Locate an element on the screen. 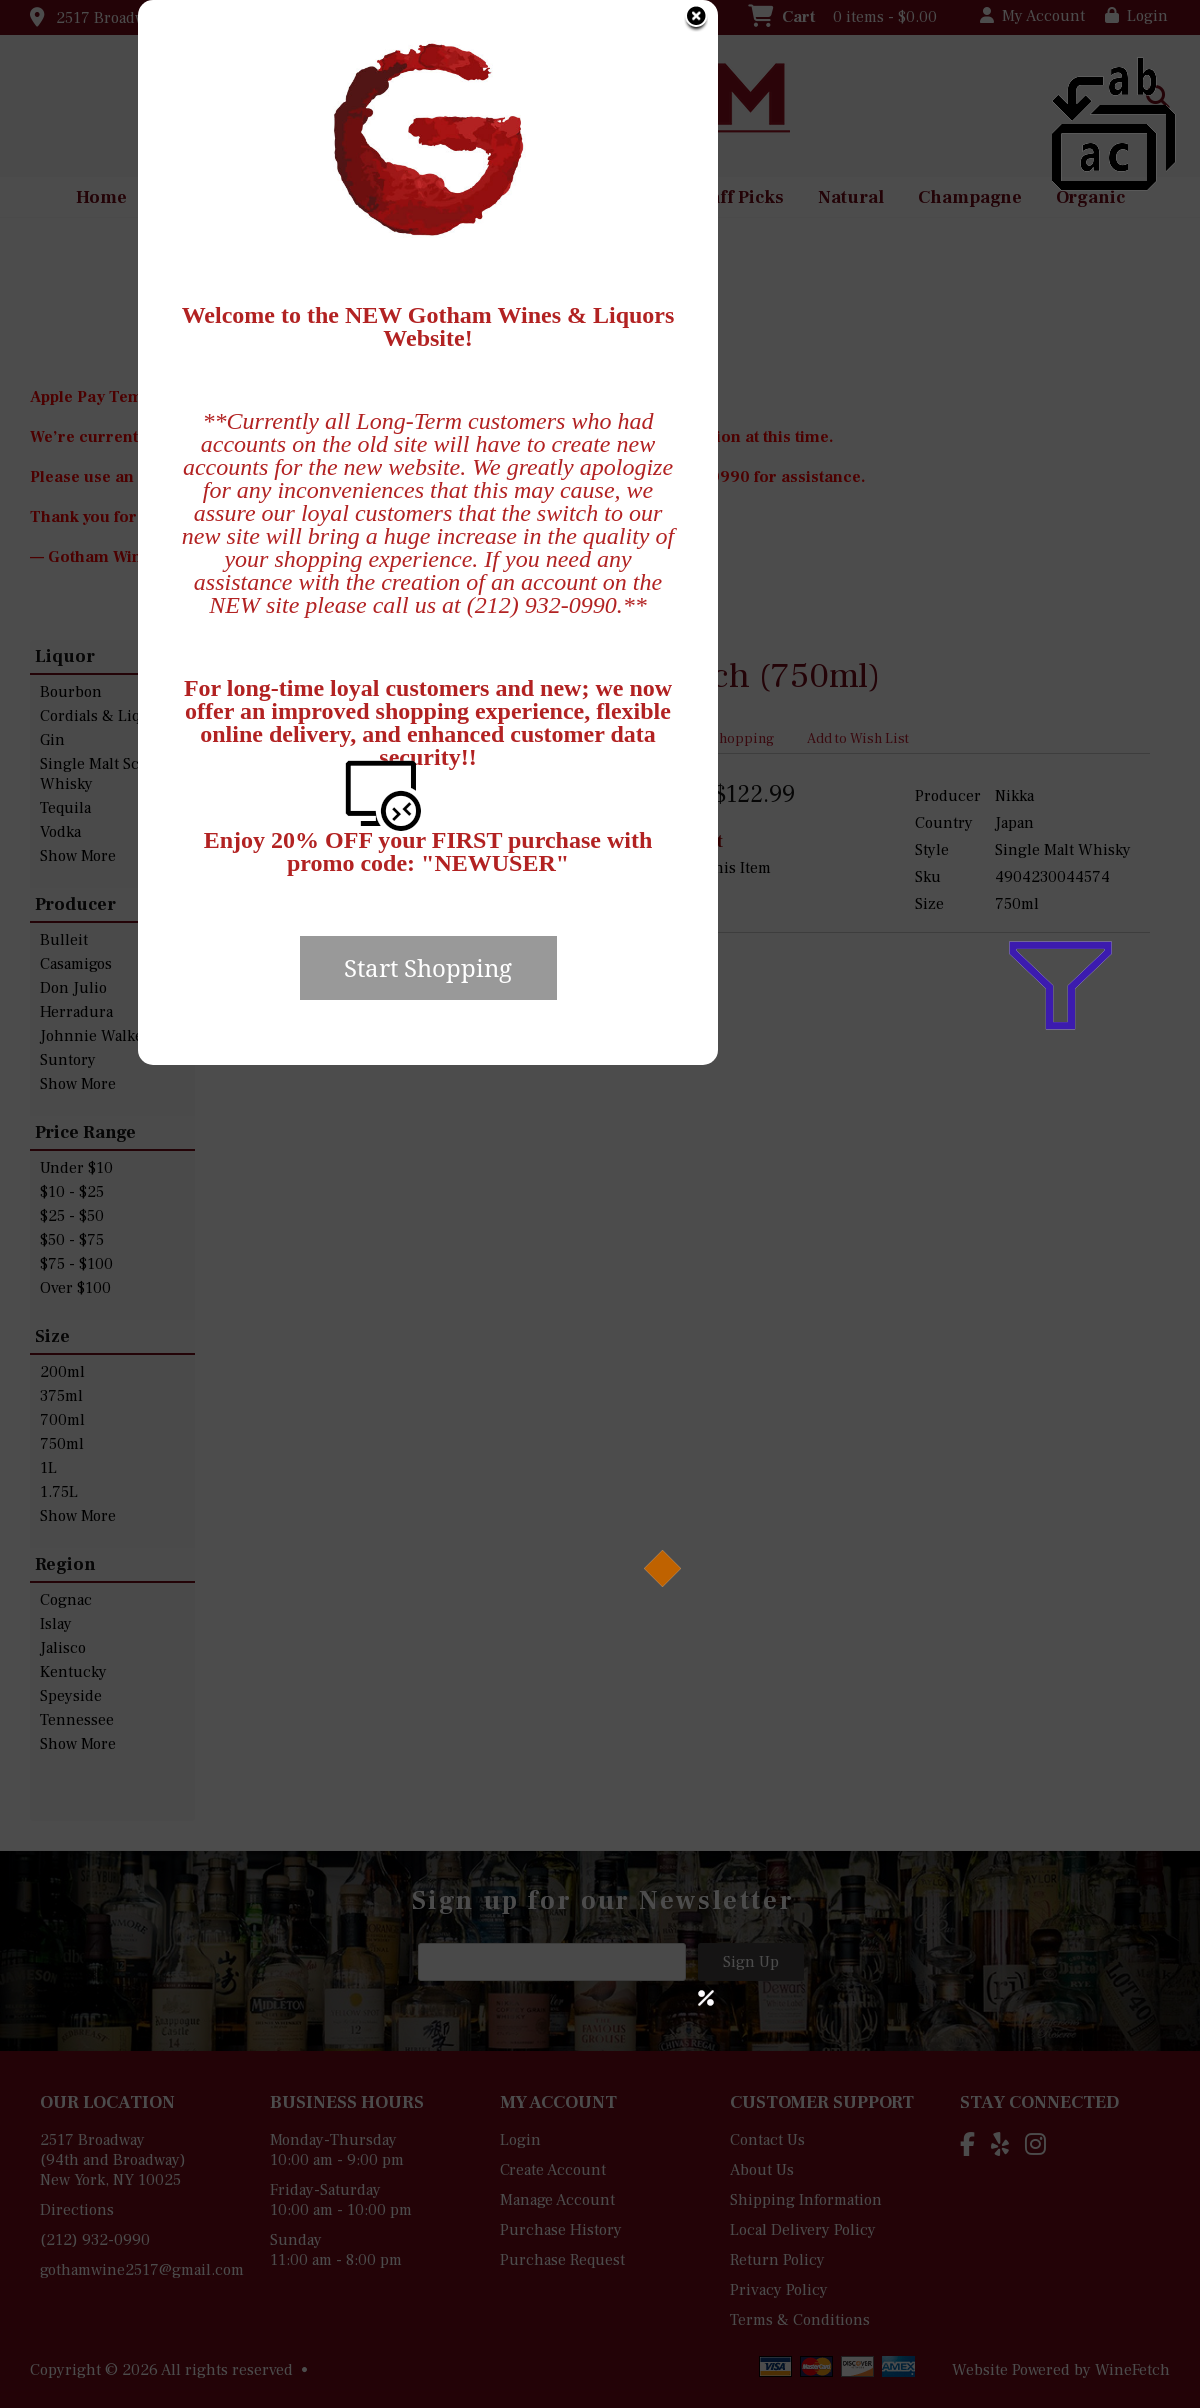 This screenshot has height=2408, width=1200. set a log breakpoint in code is located at coordinates (662, 1568).